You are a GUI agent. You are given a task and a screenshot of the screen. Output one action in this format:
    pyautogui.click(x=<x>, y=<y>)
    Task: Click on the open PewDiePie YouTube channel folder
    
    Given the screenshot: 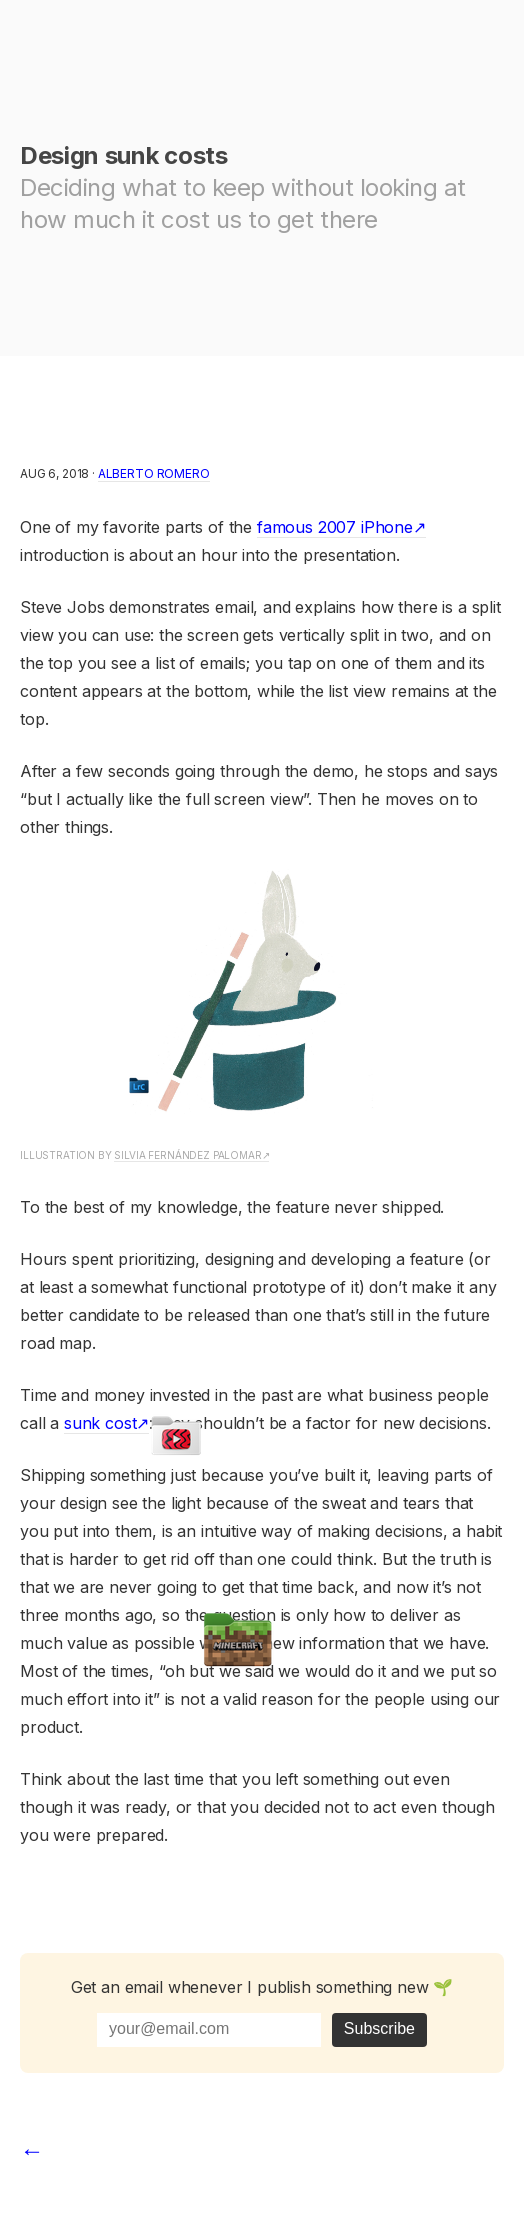 What is the action you would take?
    pyautogui.click(x=176, y=1437)
    